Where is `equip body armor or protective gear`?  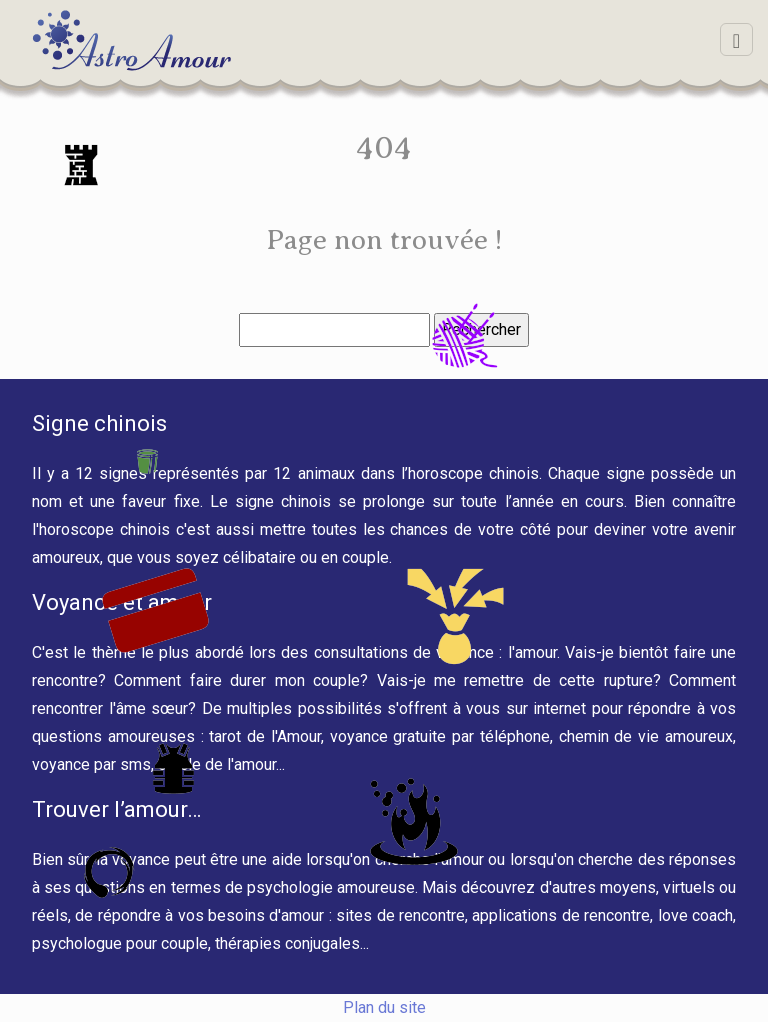 equip body armor or protective gear is located at coordinates (173, 768).